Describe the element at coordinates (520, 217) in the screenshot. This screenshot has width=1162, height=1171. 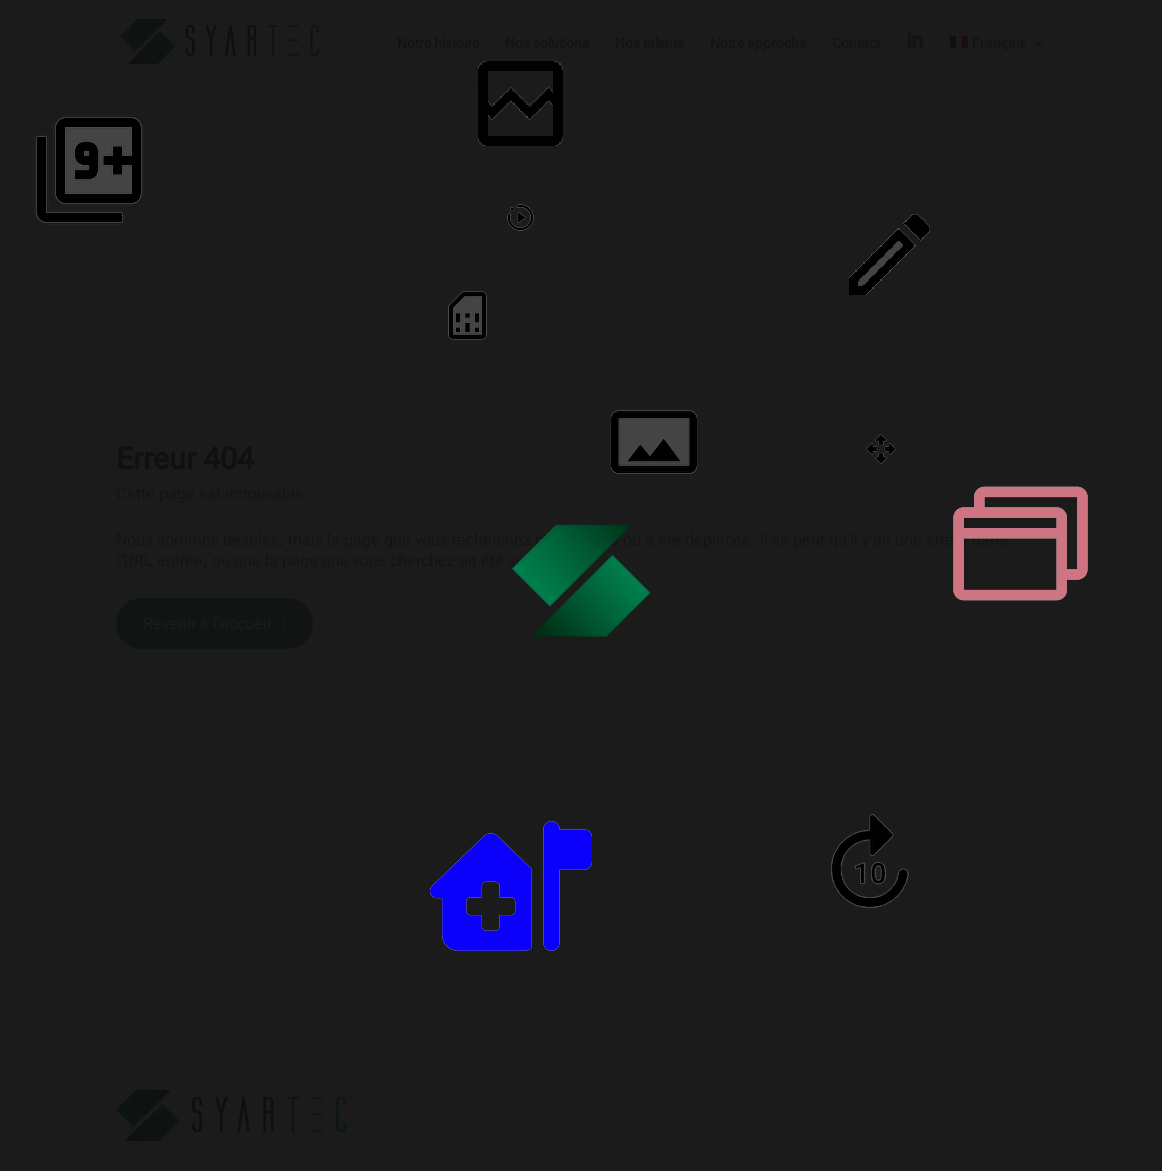
I see `enable motion photos capture` at that location.